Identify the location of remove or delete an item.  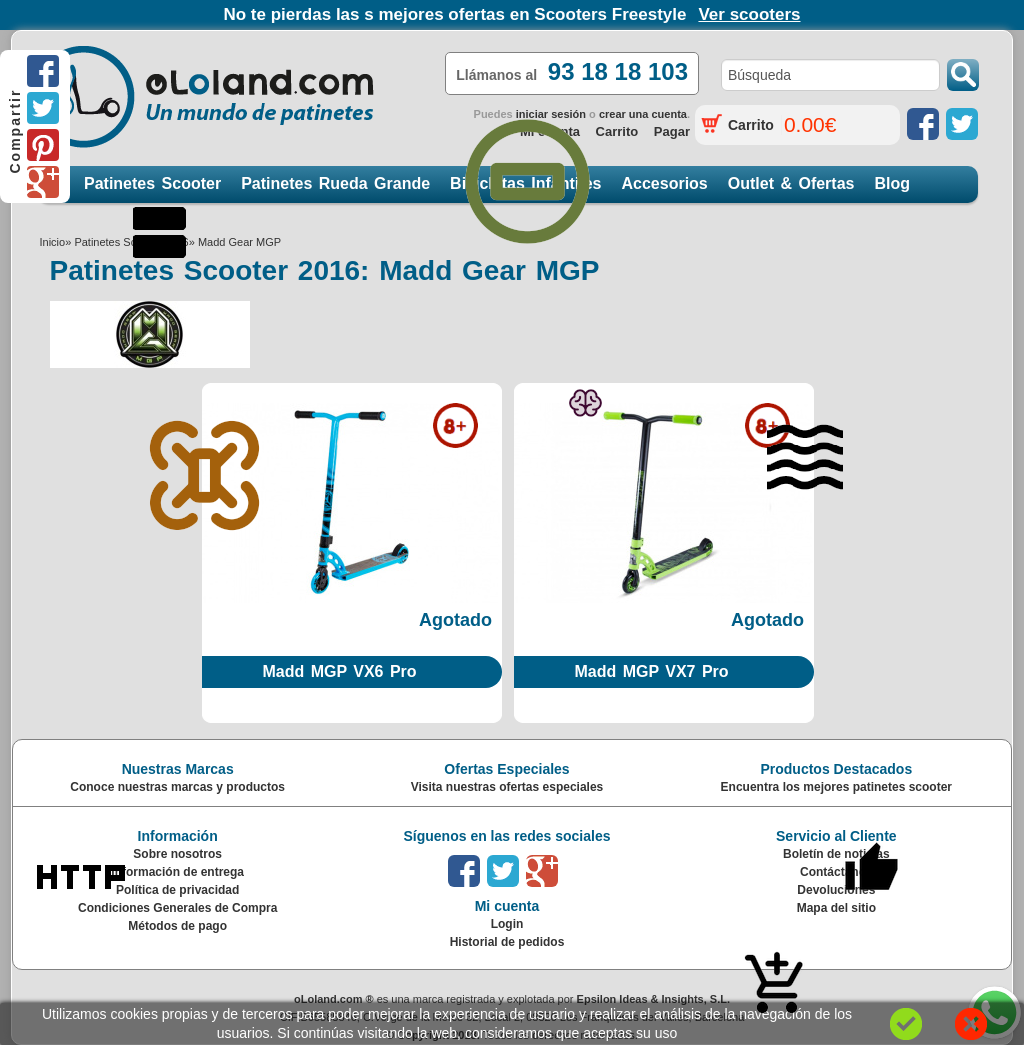
(527, 181).